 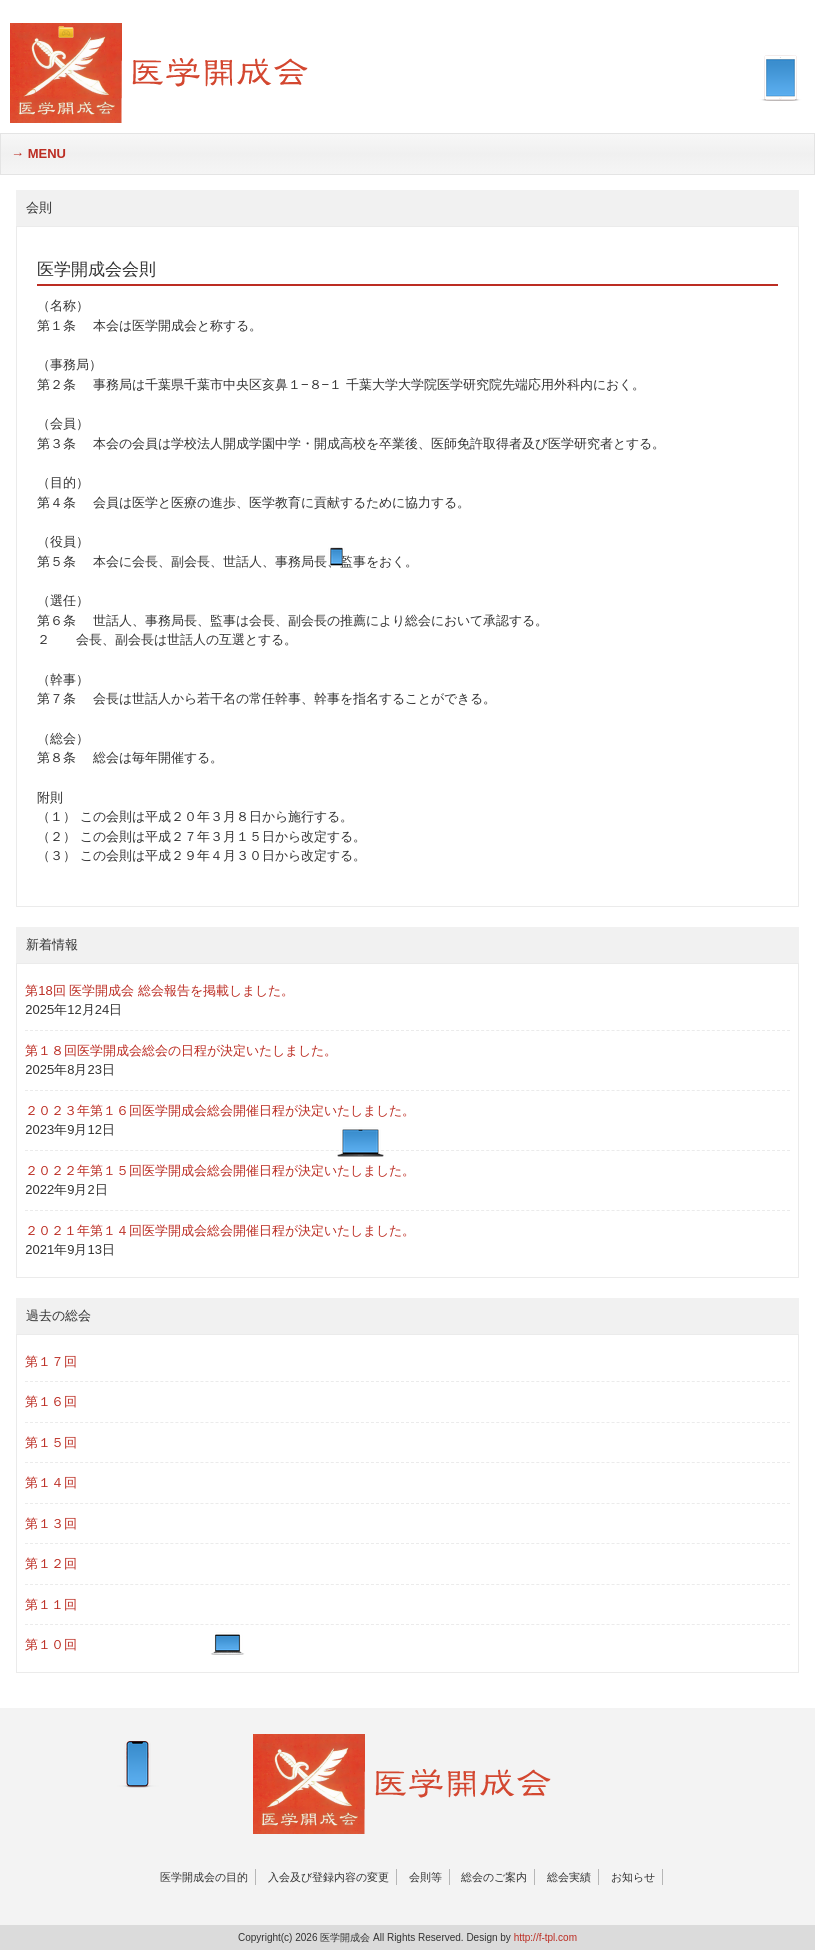 What do you see at coordinates (360, 1141) in the screenshot?
I see `indicates a macbook pro 16-inch device in system settings` at bounding box center [360, 1141].